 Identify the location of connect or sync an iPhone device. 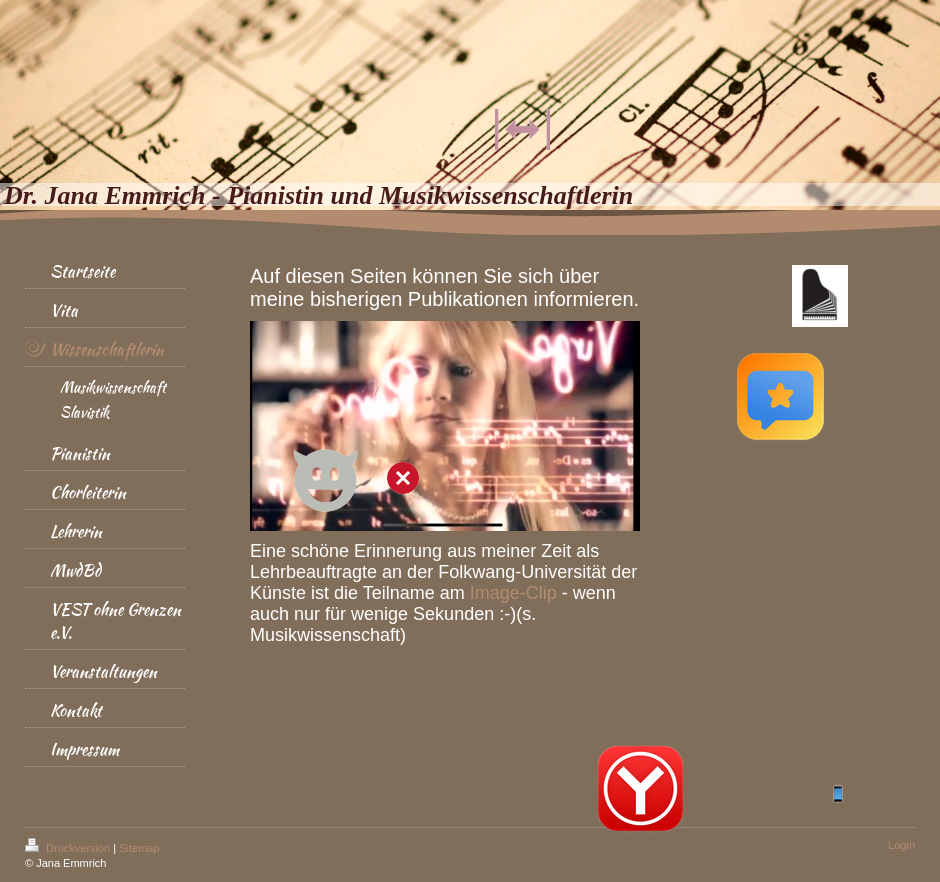
(838, 794).